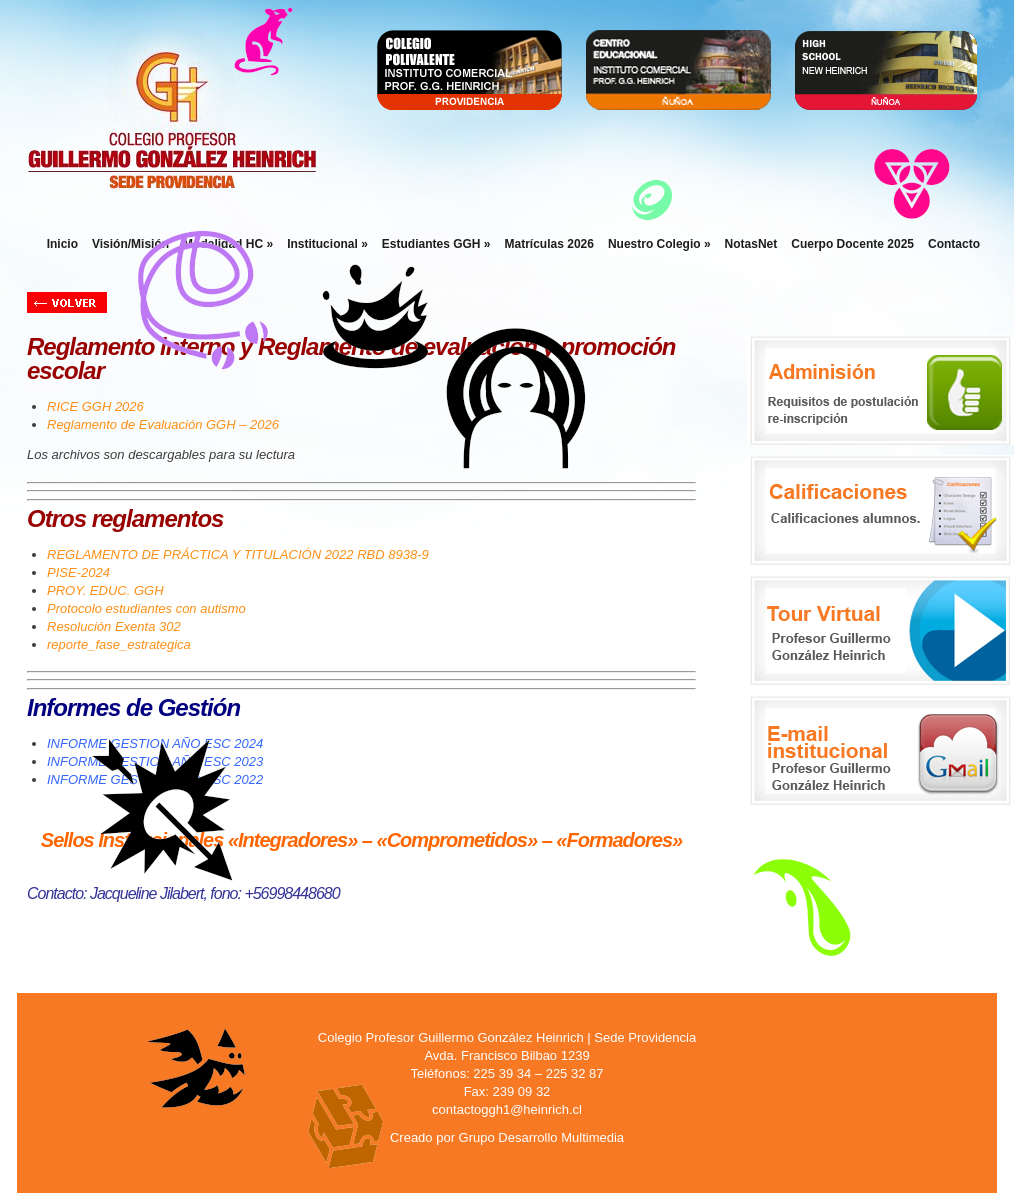  I want to click on search with enhanced or powerful results, so click(162, 809).